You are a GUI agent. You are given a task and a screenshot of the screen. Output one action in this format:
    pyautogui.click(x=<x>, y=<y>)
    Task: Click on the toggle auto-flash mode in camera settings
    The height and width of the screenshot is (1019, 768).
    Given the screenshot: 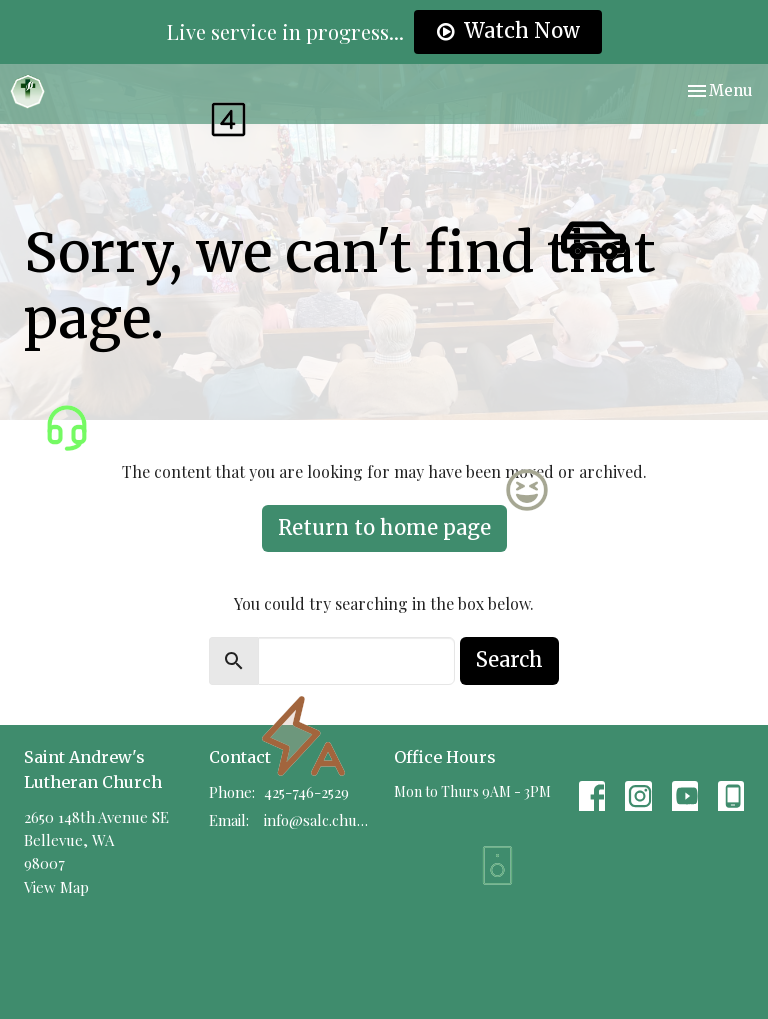 What is the action you would take?
    pyautogui.click(x=302, y=739)
    